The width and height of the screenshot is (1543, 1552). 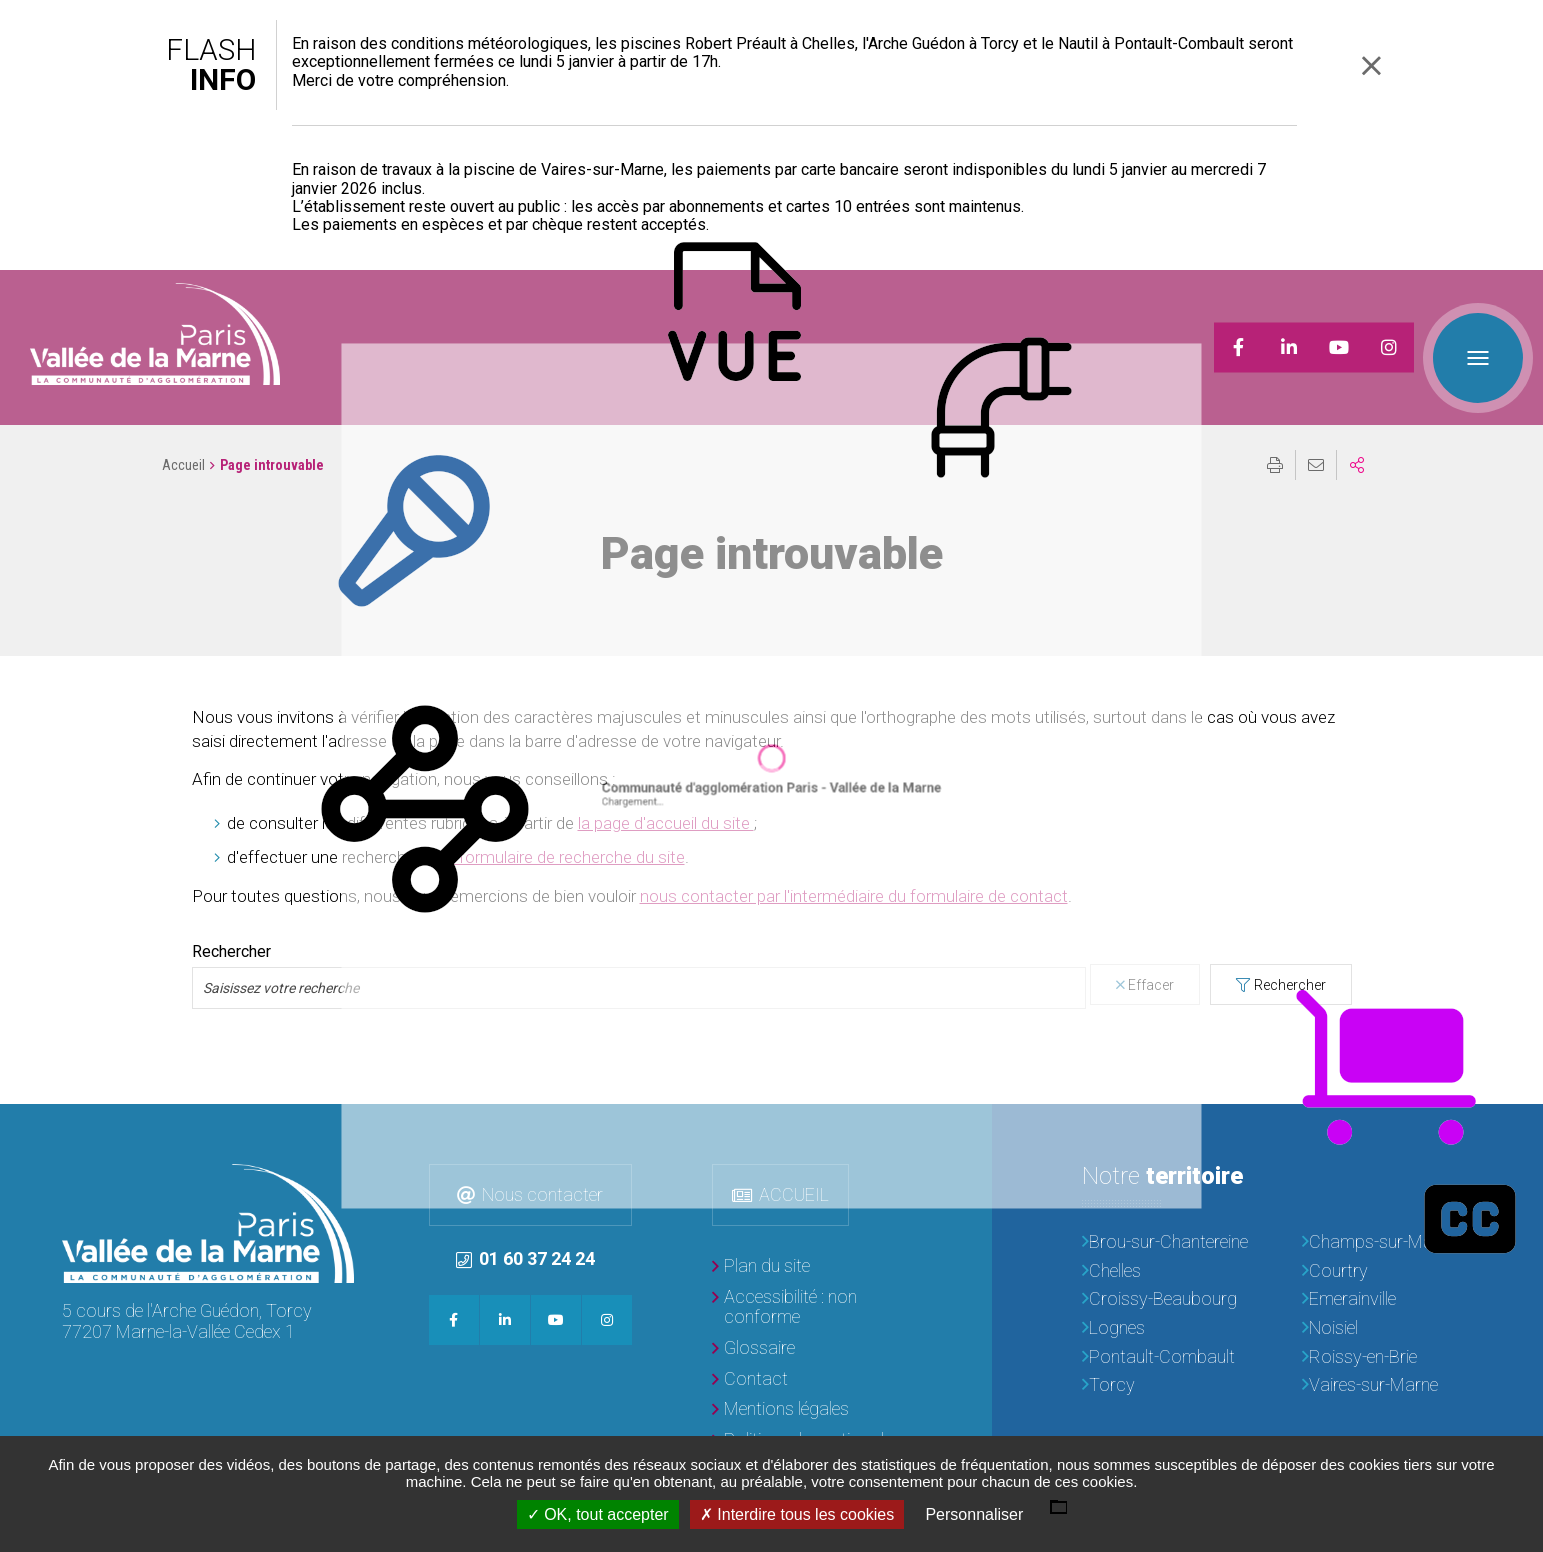 What do you see at coordinates (1383, 1058) in the screenshot?
I see `view your shopping cart` at bounding box center [1383, 1058].